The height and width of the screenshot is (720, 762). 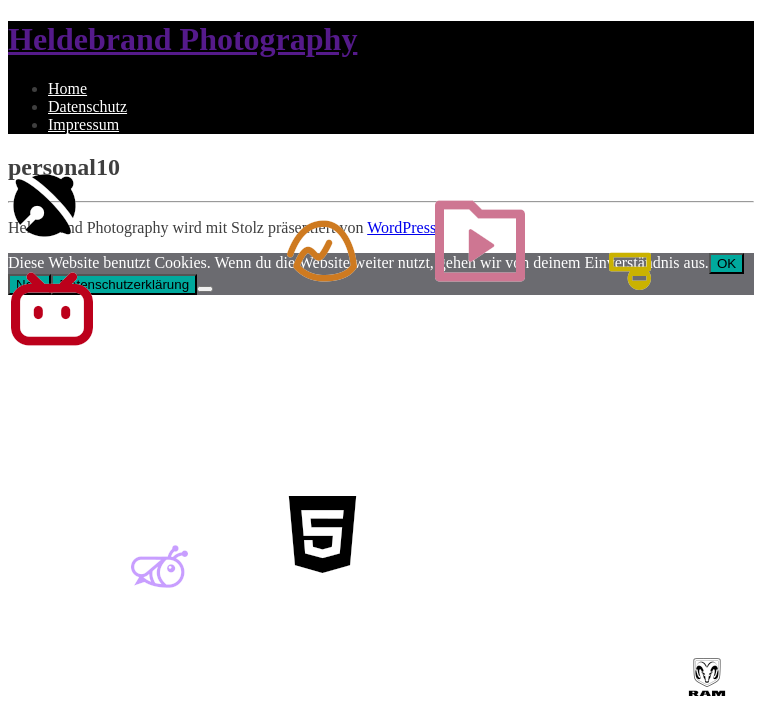 What do you see at coordinates (630, 269) in the screenshot?
I see `delete a row from a table or spreadsheet` at bounding box center [630, 269].